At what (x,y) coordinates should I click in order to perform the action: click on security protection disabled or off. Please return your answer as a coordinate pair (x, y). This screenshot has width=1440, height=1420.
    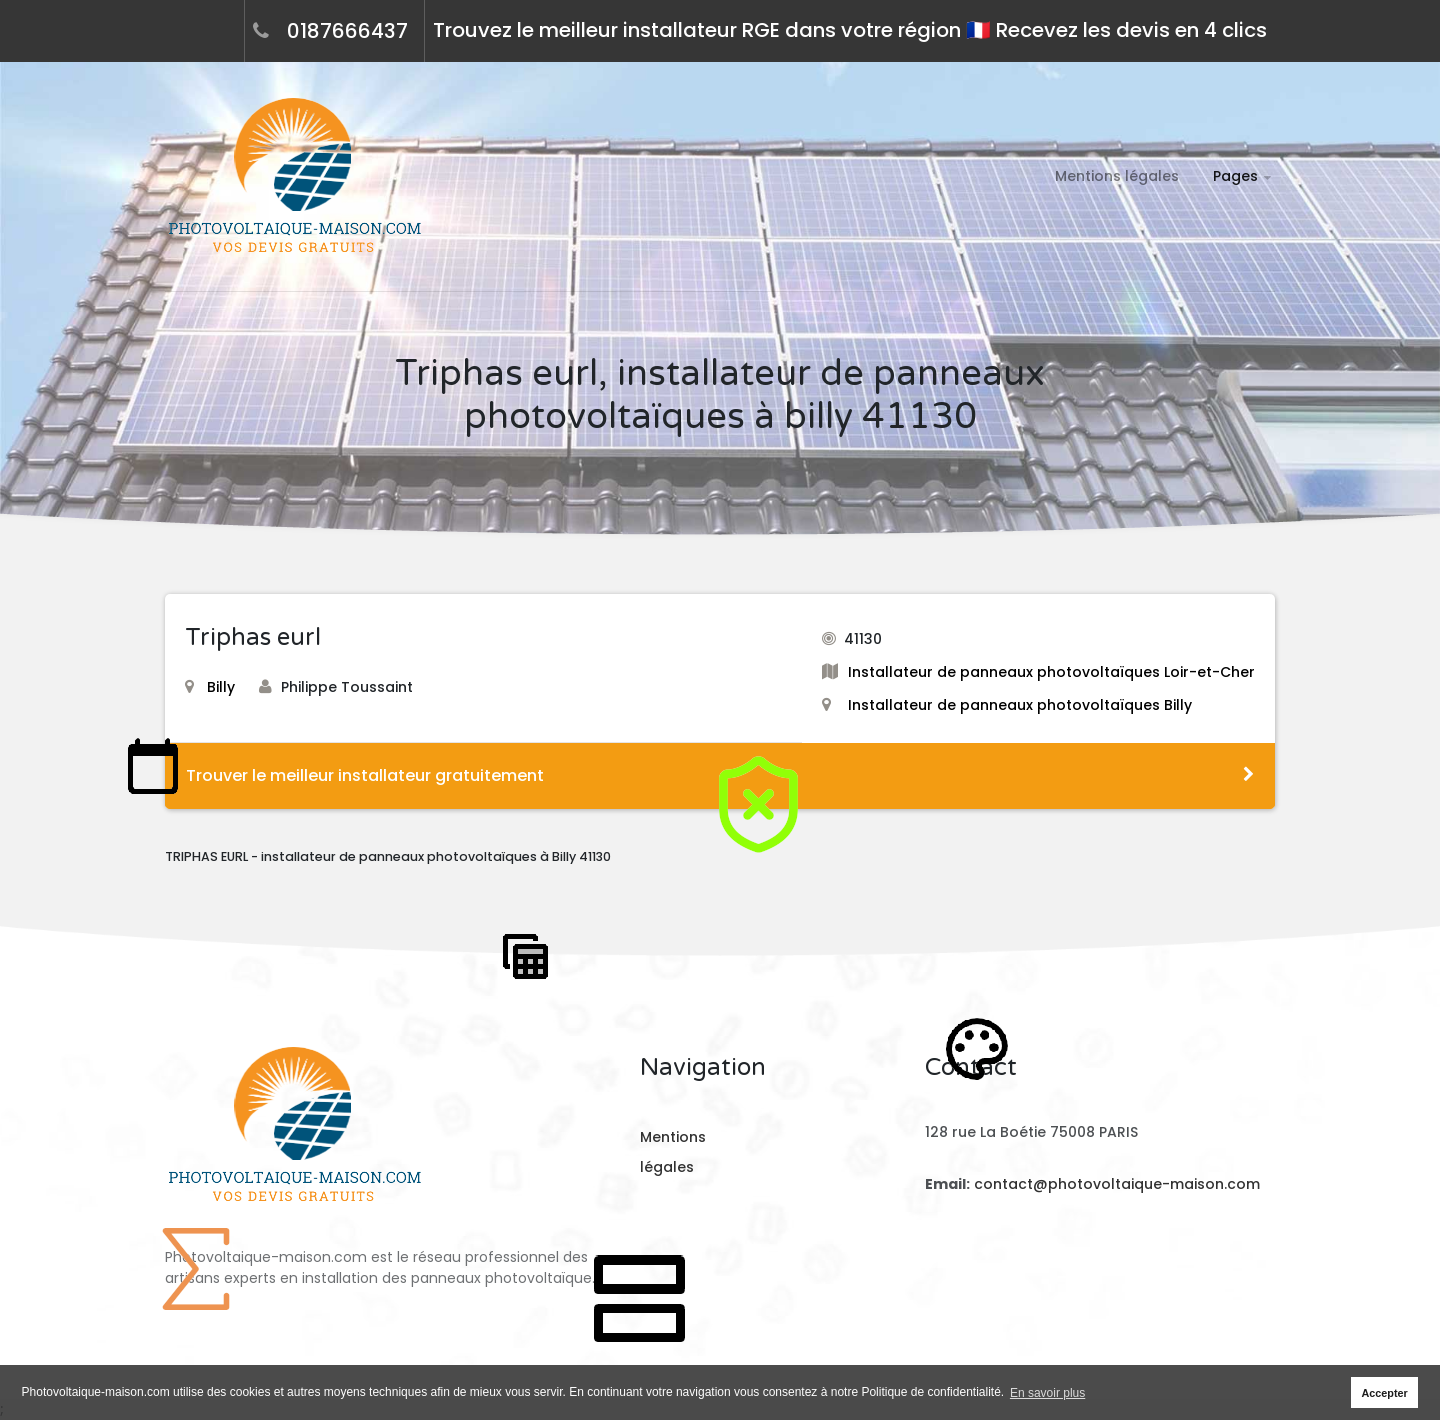
    Looking at the image, I should click on (758, 804).